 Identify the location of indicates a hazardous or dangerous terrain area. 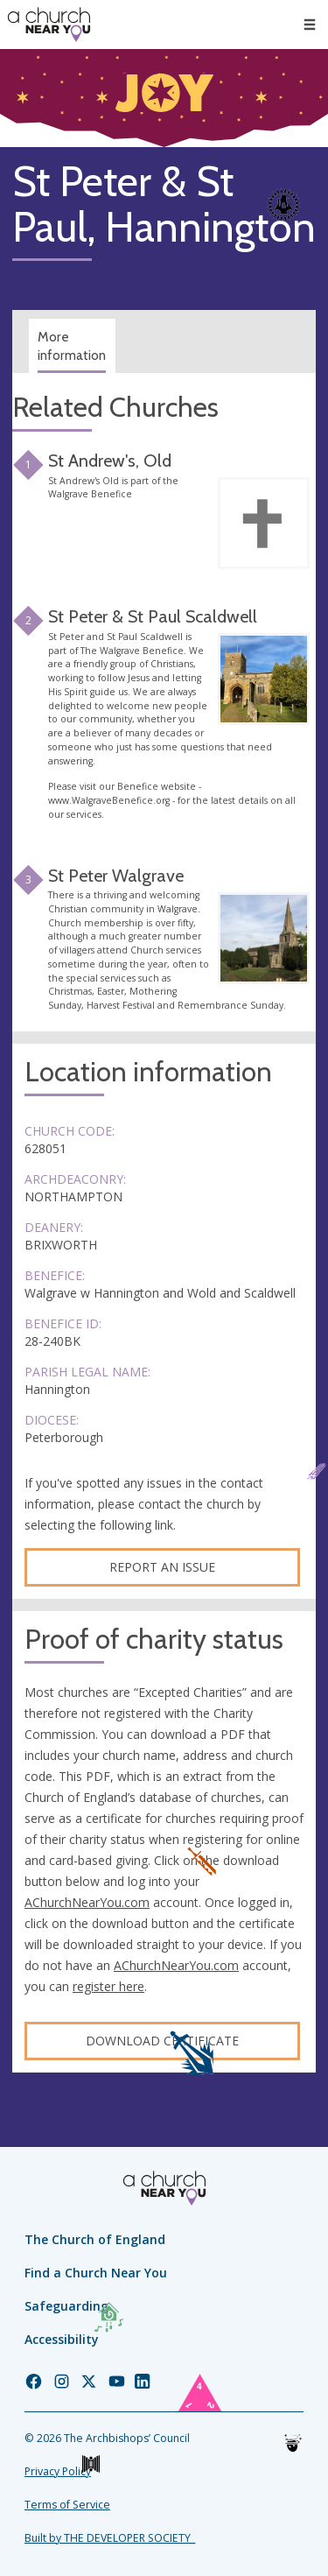
(283, 205).